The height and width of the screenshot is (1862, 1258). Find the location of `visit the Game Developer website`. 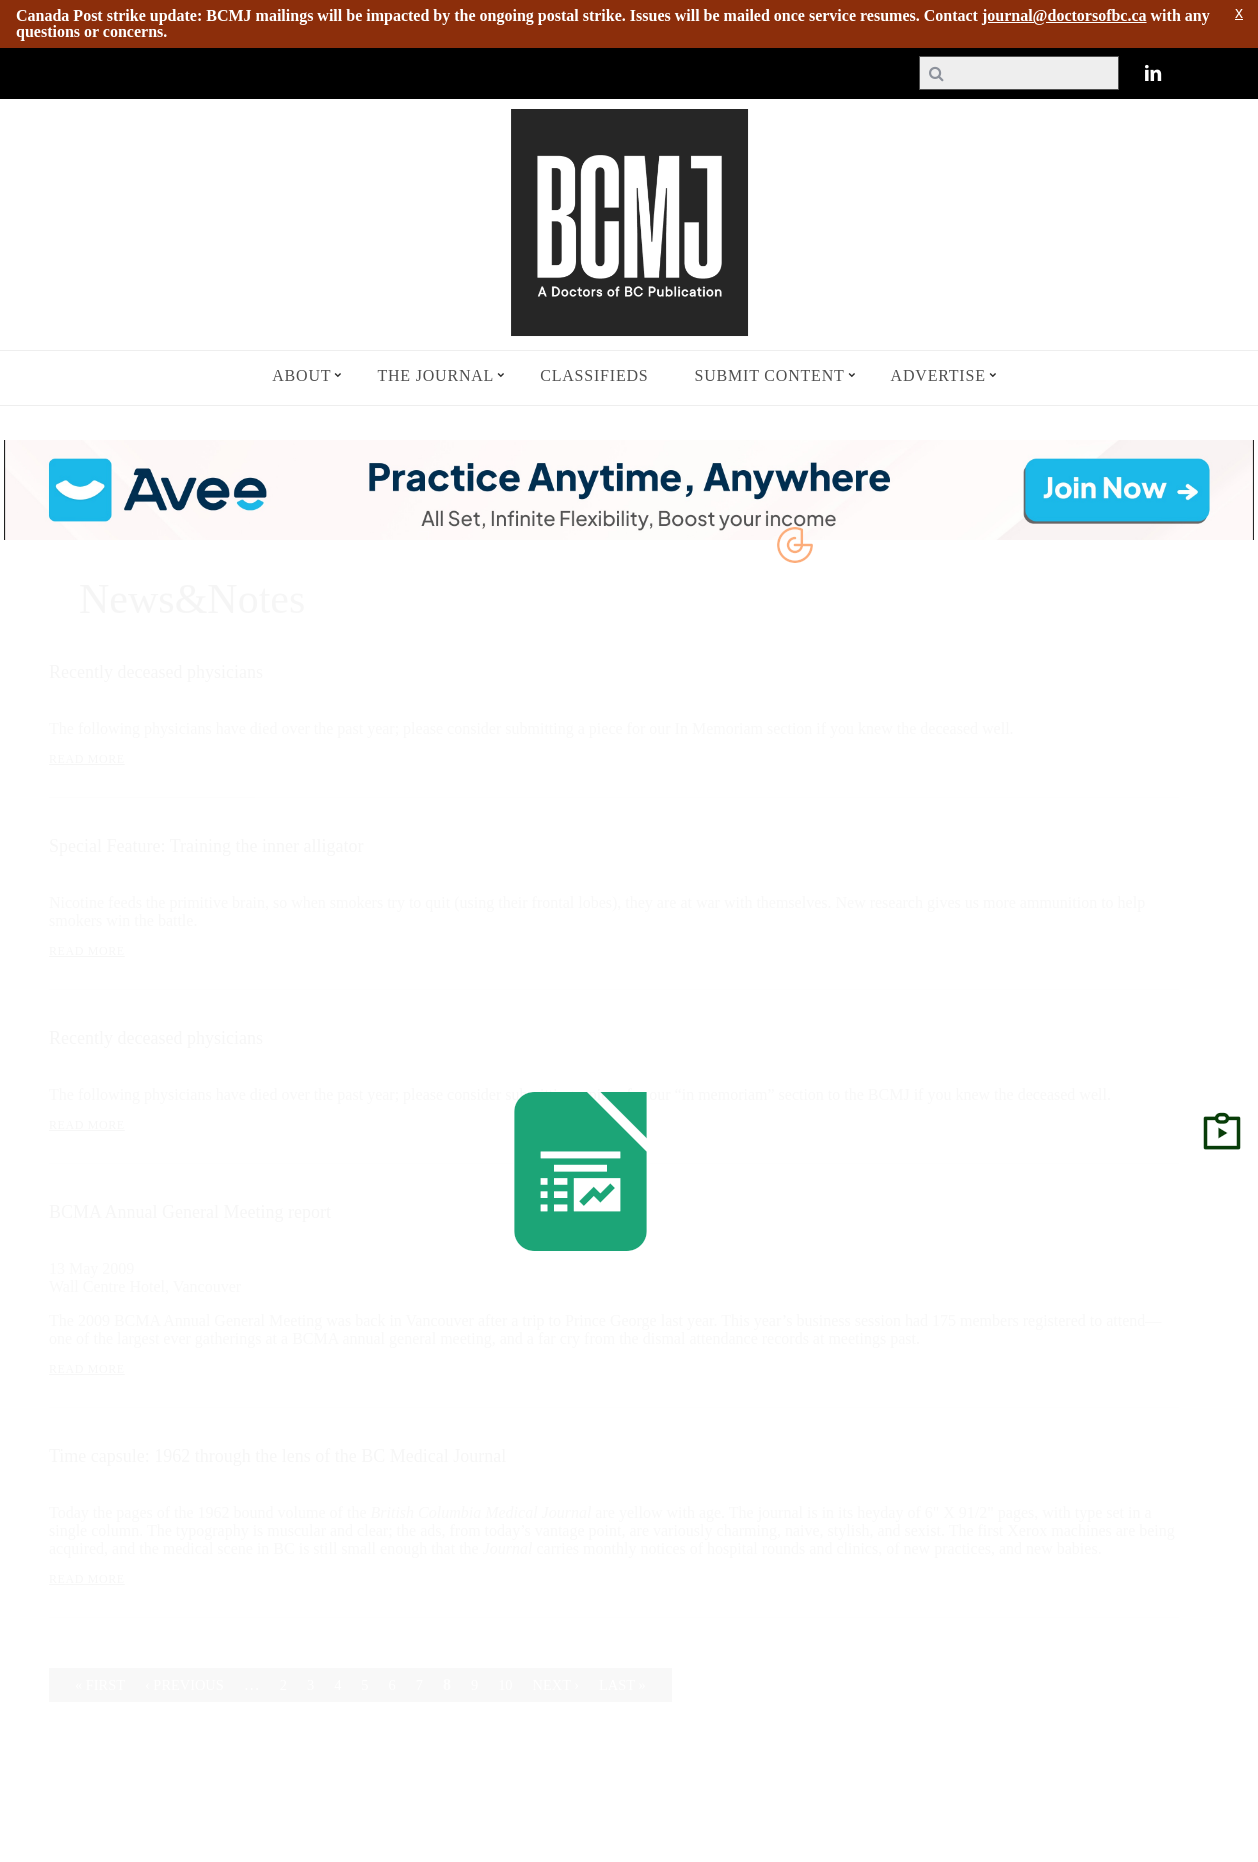

visit the Game Developer website is located at coordinates (795, 545).